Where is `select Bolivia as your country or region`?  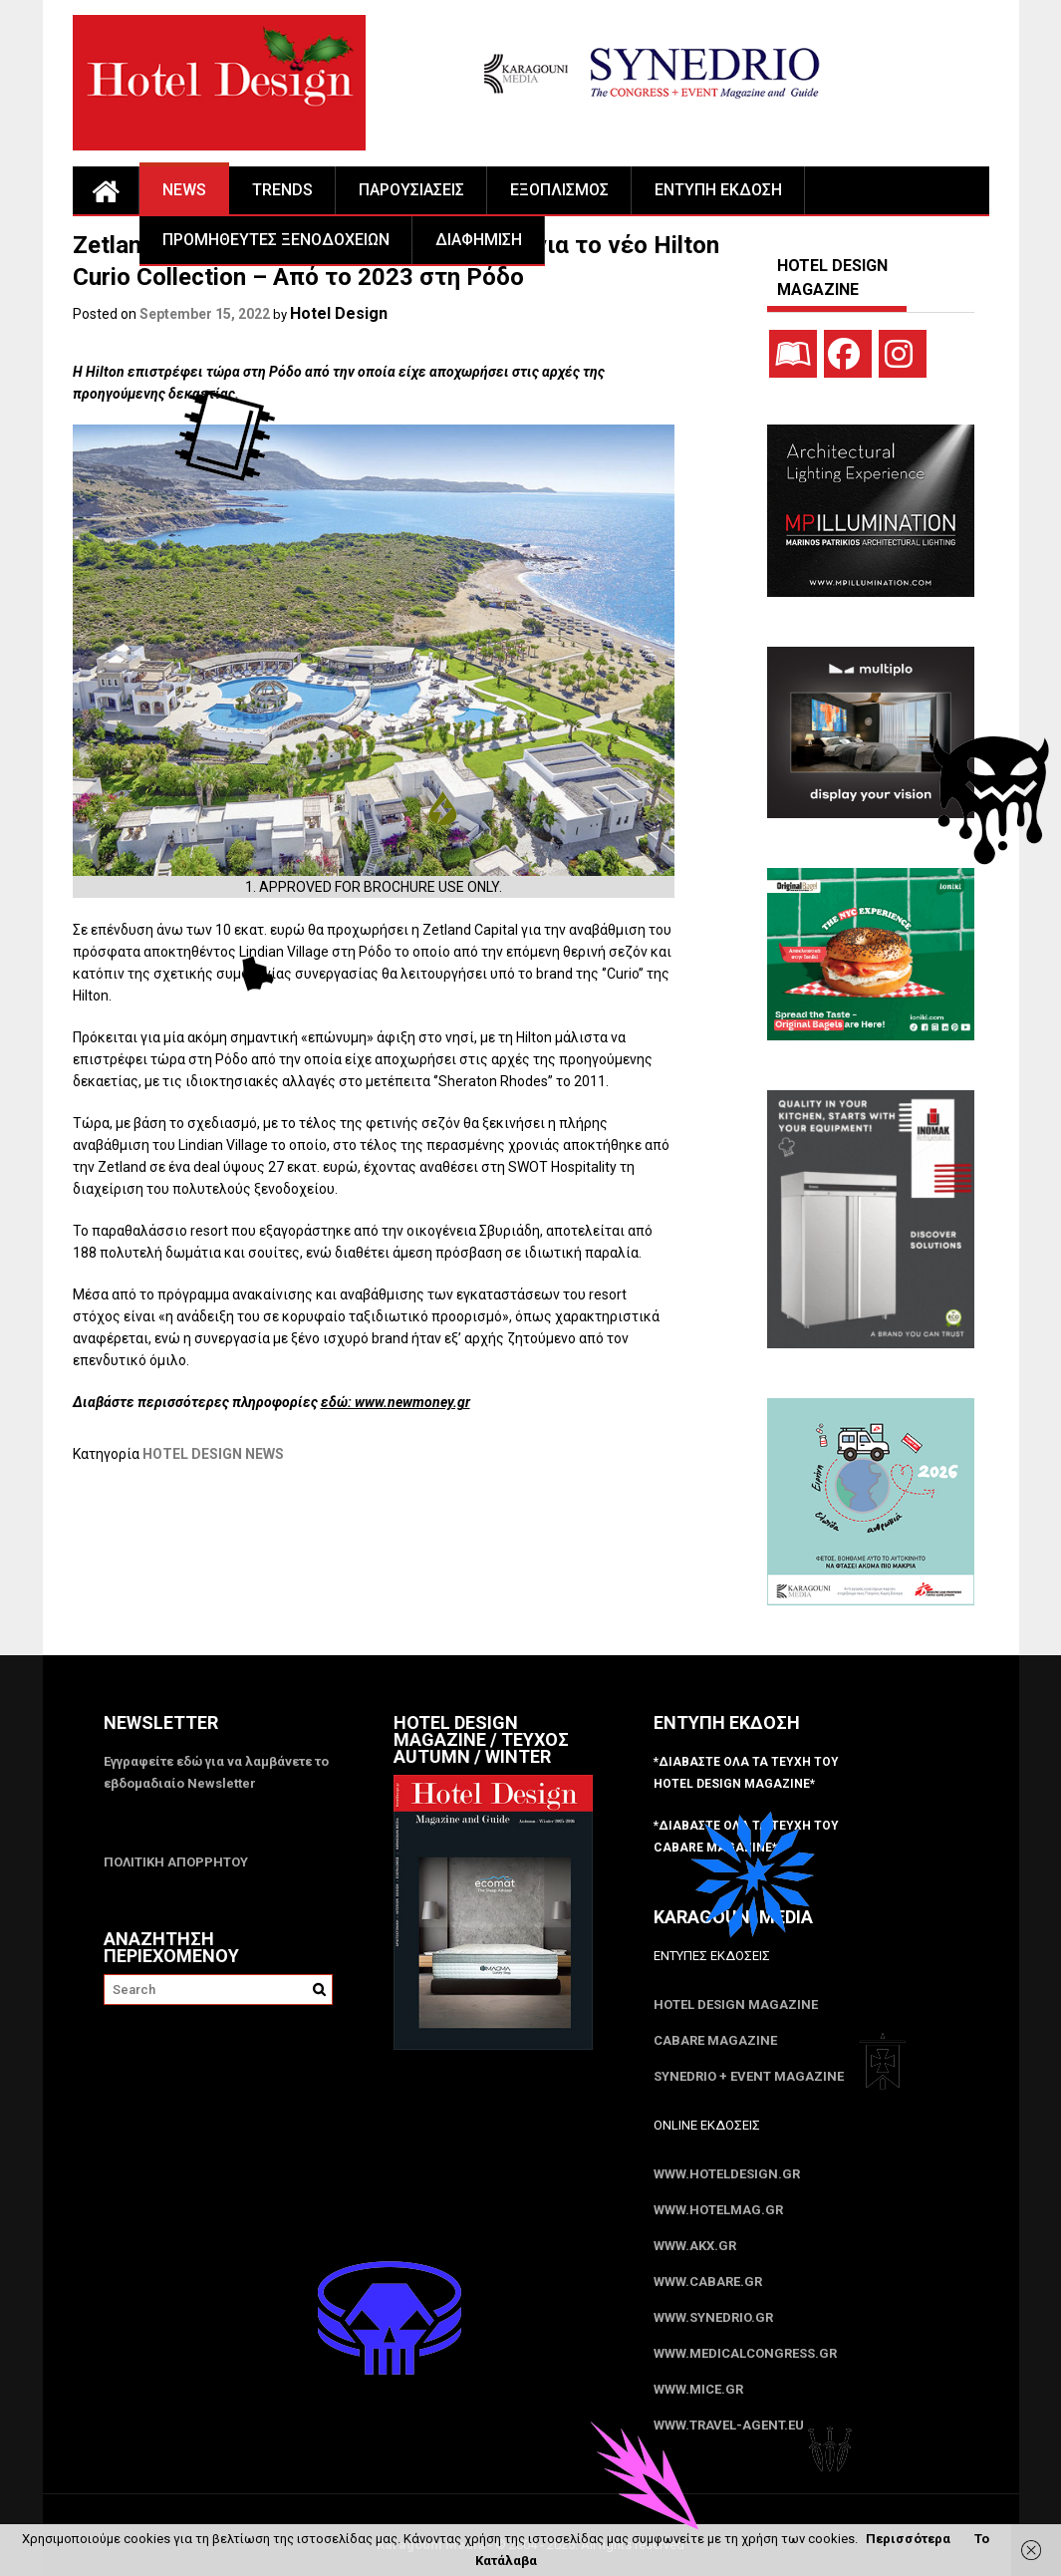 select Bolivia as your country or region is located at coordinates (258, 974).